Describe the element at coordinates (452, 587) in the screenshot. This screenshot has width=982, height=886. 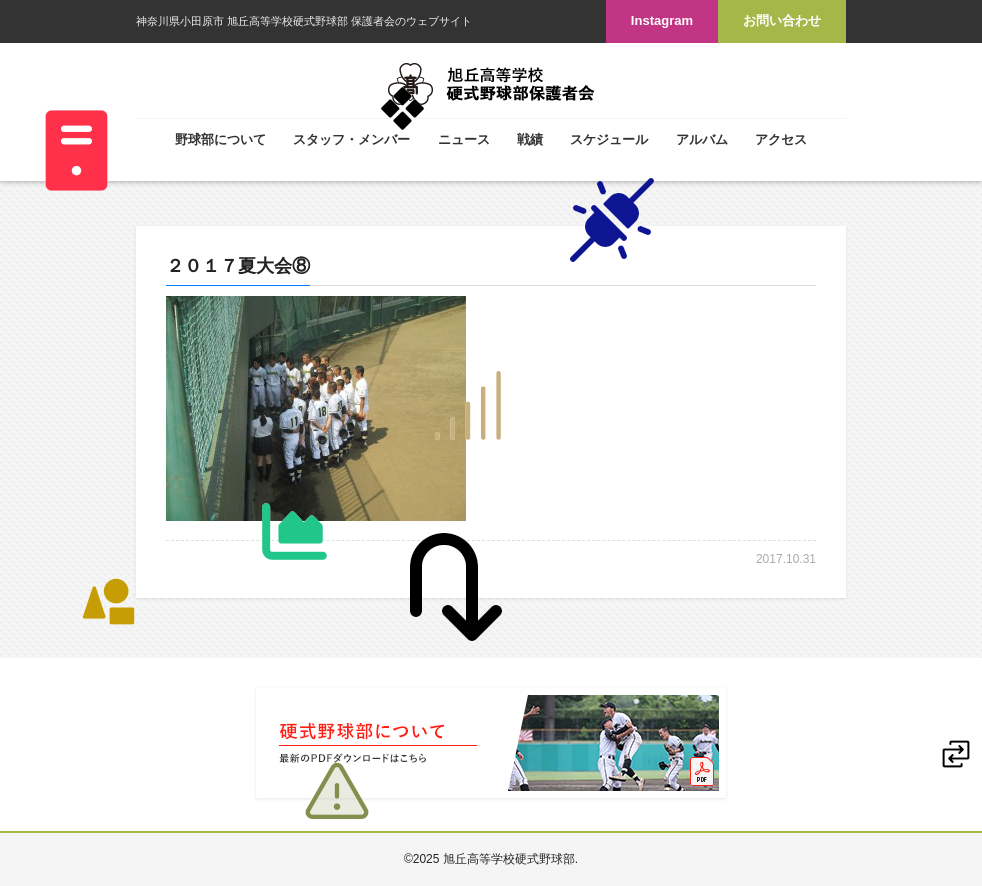
I see `redo or repeat last action` at that location.